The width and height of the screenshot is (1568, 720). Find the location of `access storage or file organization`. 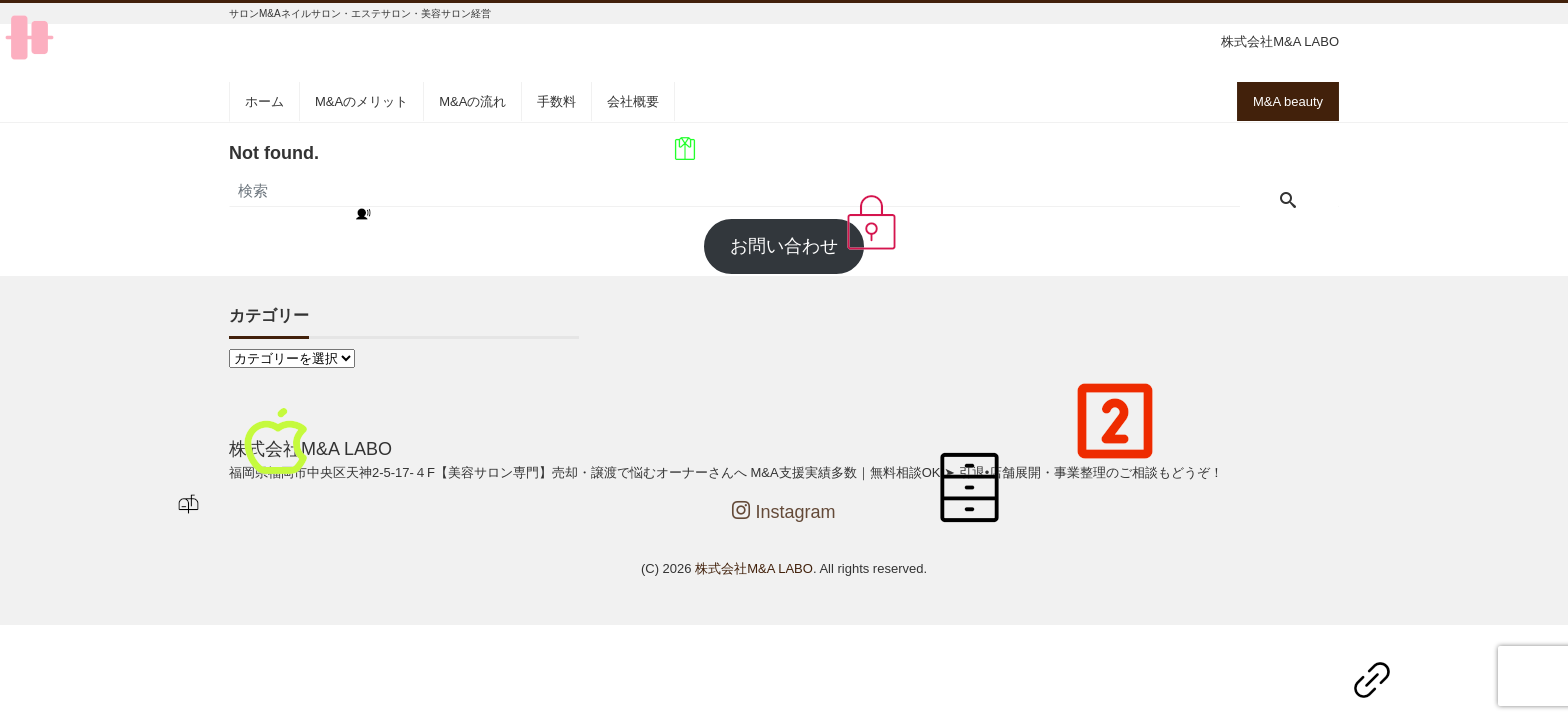

access storage or file organization is located at coordinates (969, 487).